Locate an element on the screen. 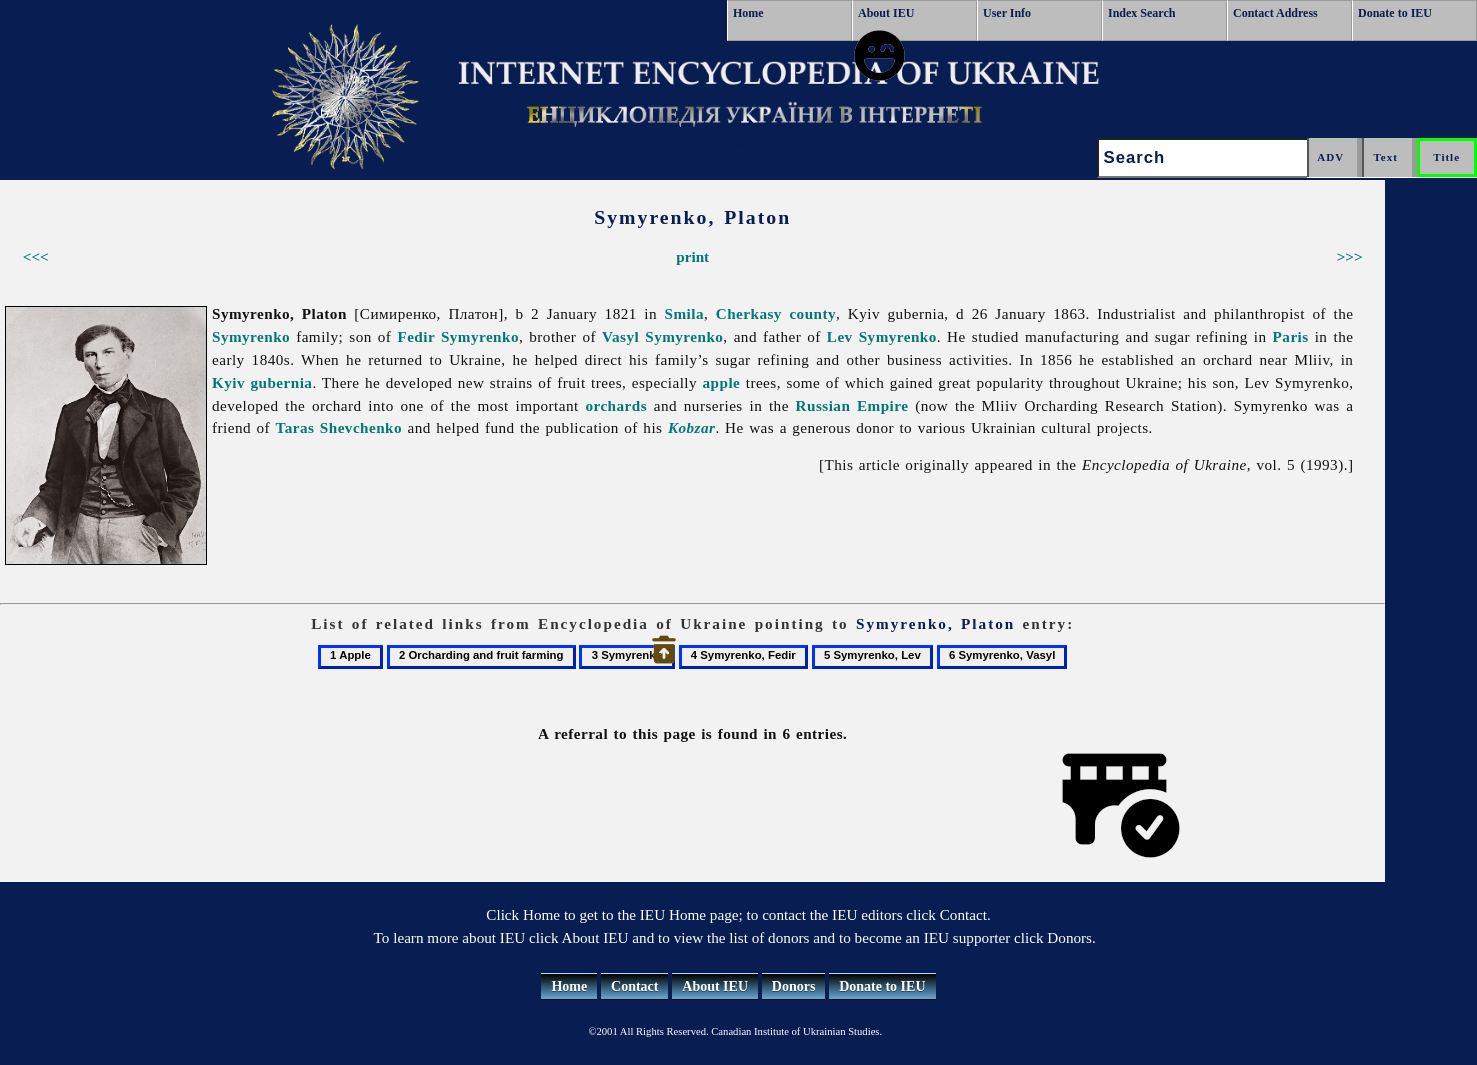 Image resolution: width=1477 pixels, height=1065 pixels. restore item from trash is located at coordinates (664, 650).